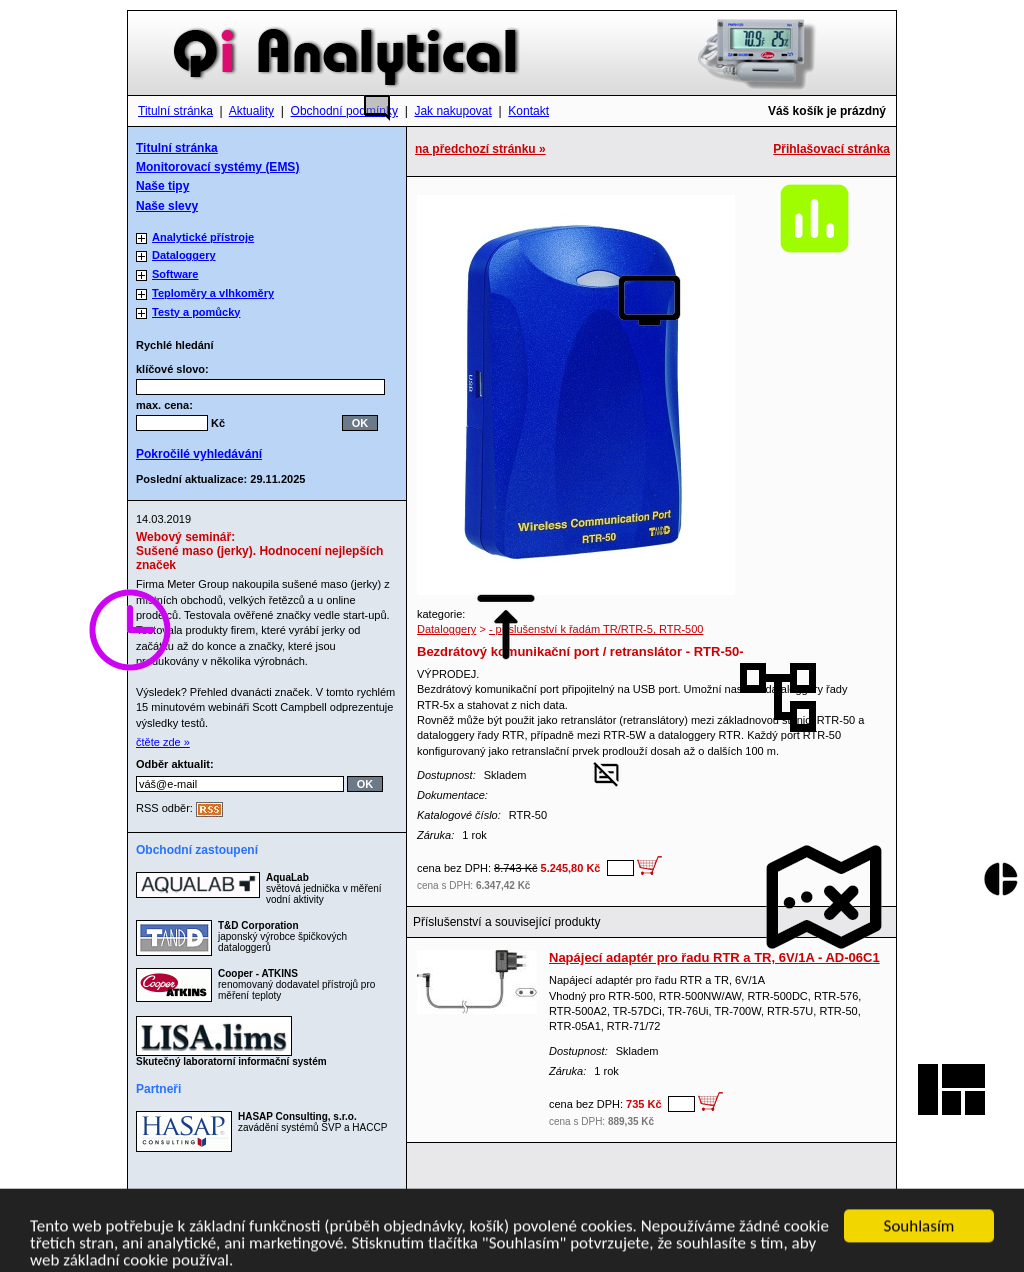  I want to click on view organizational hierarchy or structure, so click(778, 697).